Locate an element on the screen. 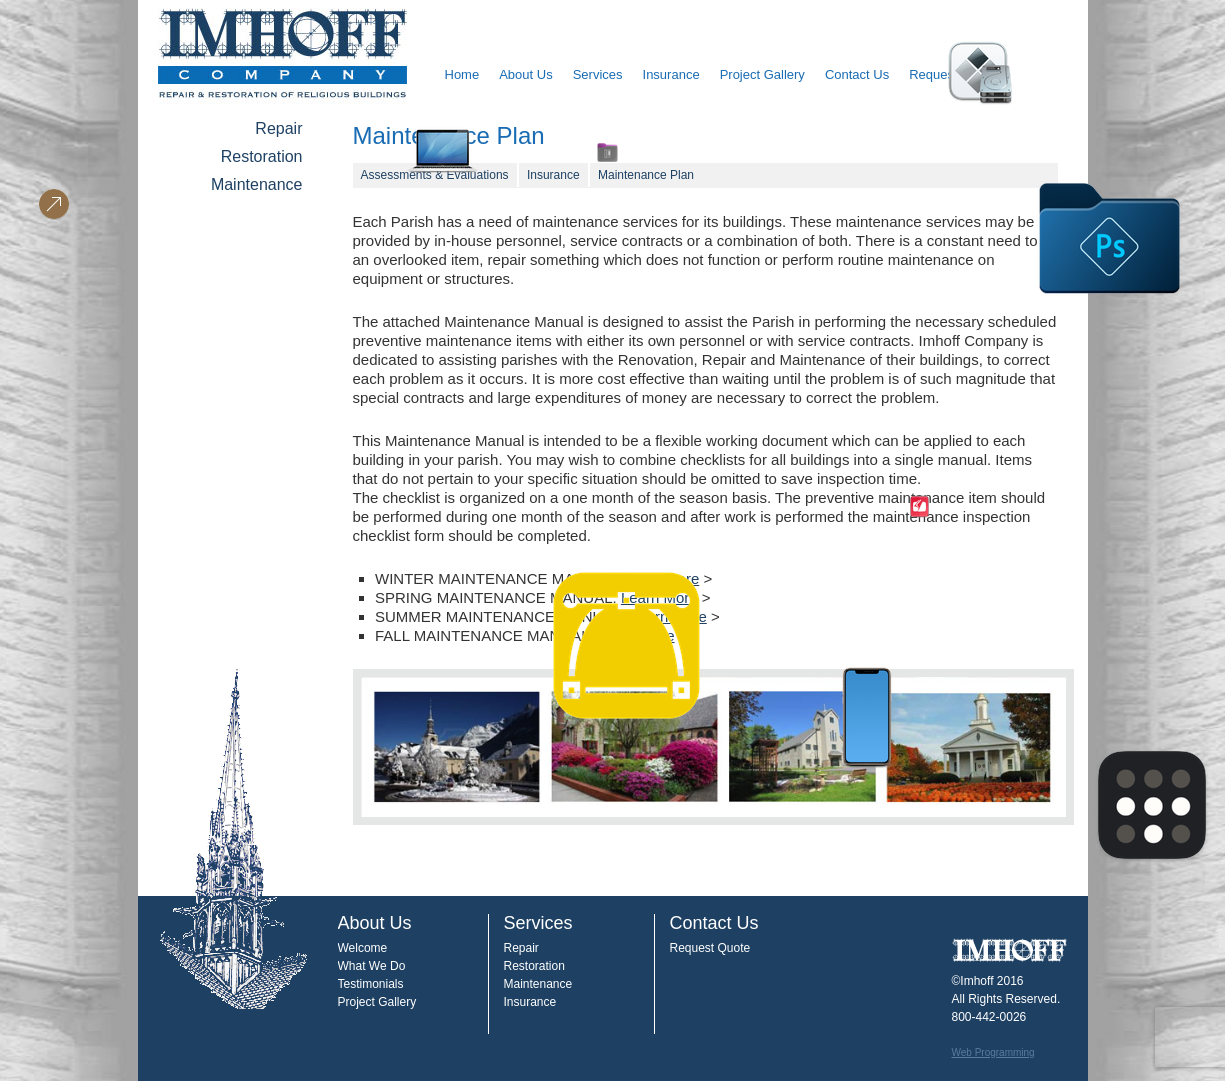  open an eps vector file is located at coordinates (919, 506).